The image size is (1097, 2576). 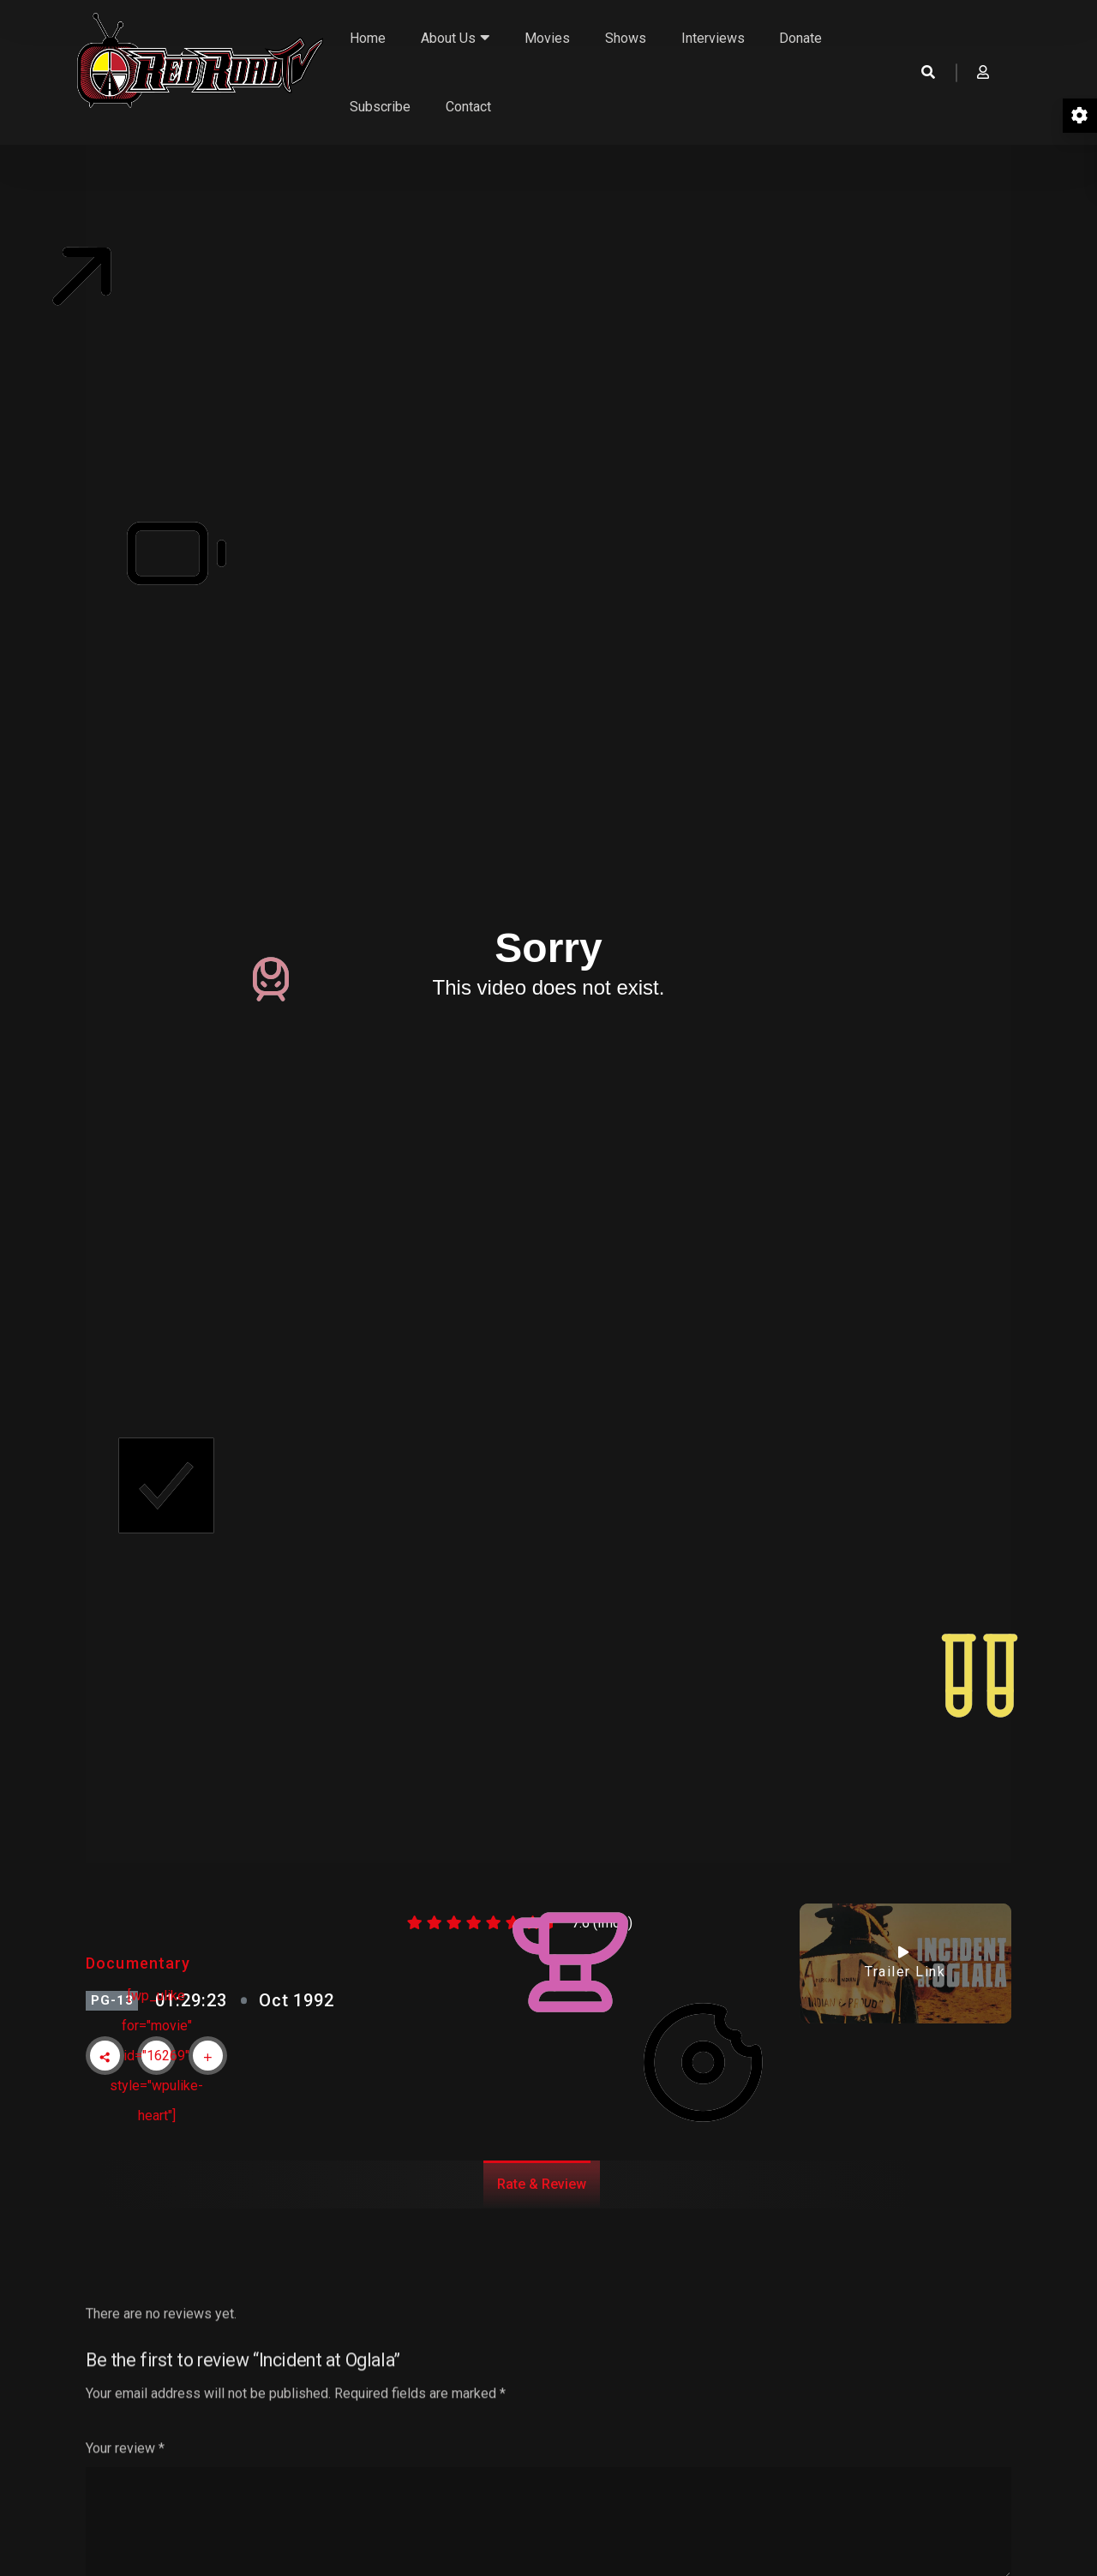 What do you see at coordinates (166, 1485) in the screenshot?
I see `indicates a selected or completed item` at bounding box center [166, 1485].